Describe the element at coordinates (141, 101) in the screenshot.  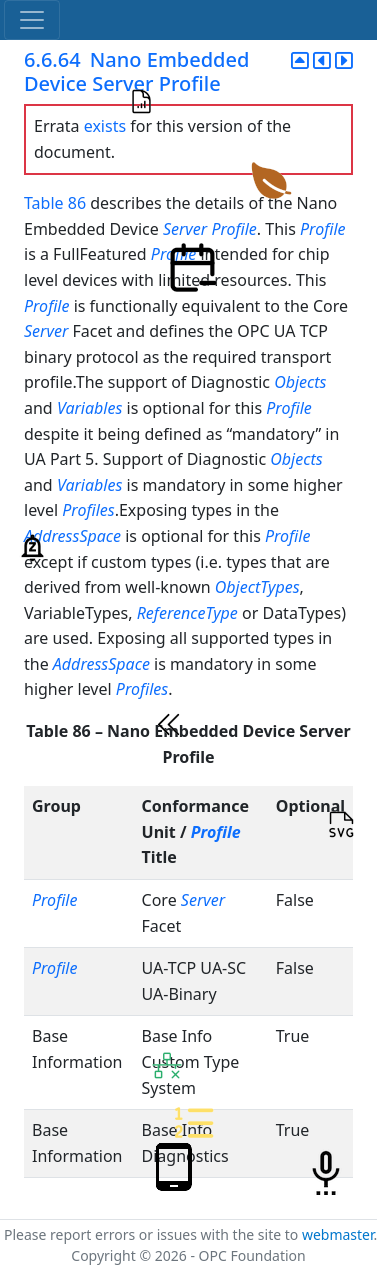
I see `view document analytics or statistics` at that location.